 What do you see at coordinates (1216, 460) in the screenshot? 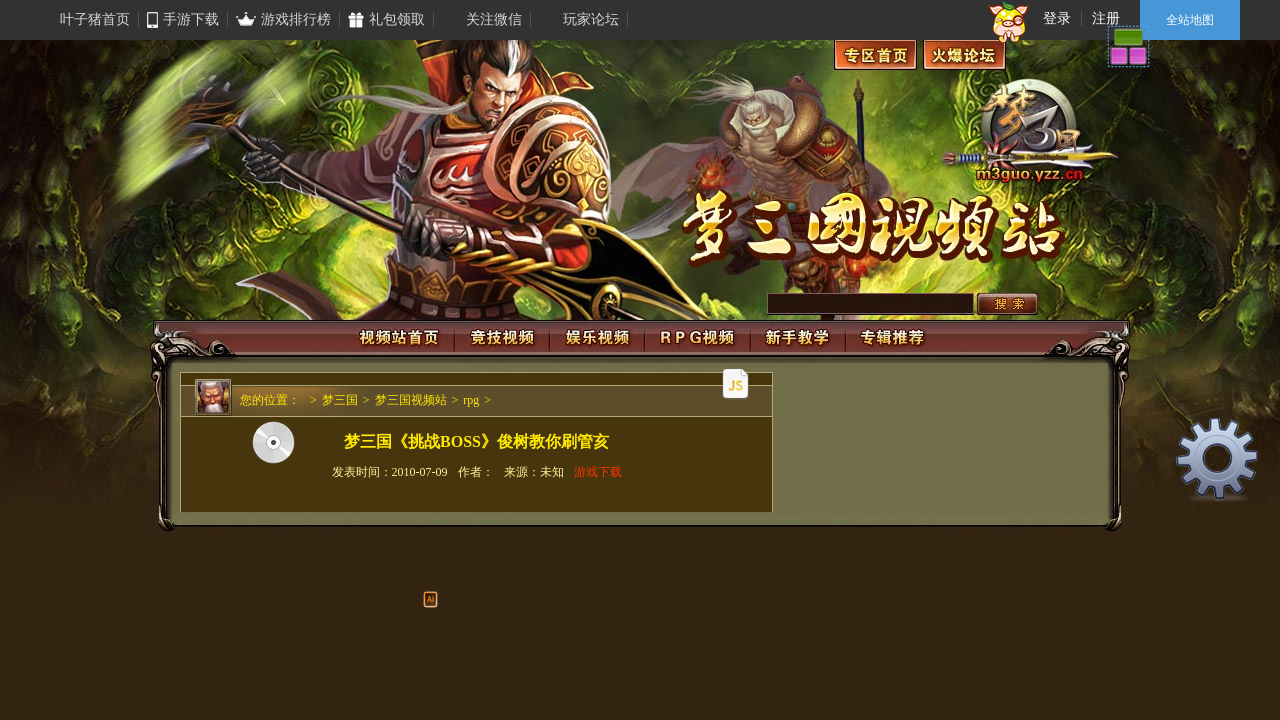
I see `access automator service settings` at bounding box center [1216, 460].